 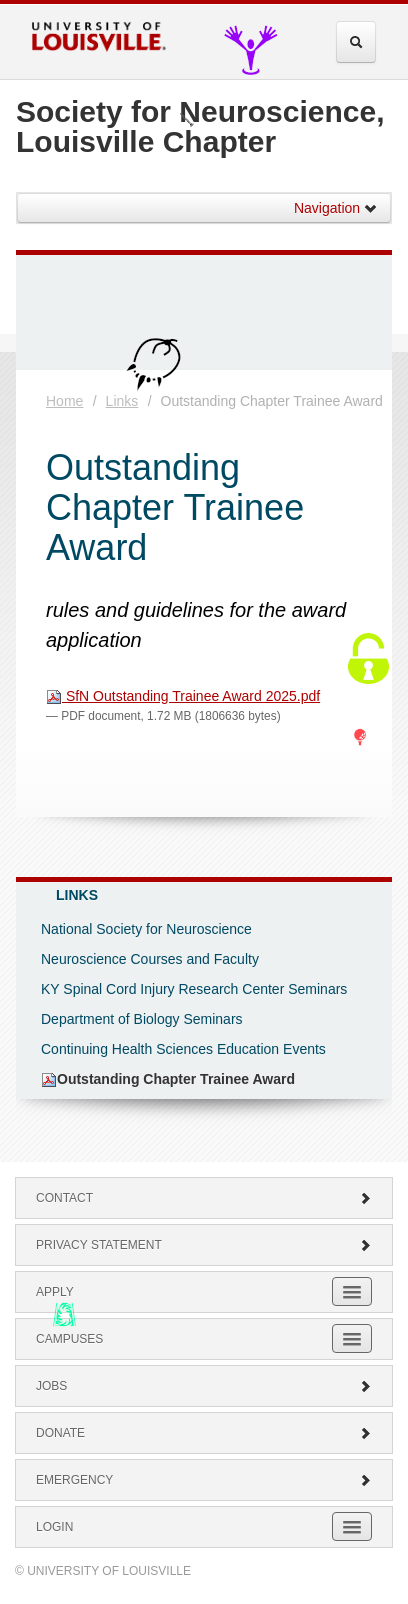 I want to click on indicates a trap or hazard in gameplay, so click(x=250, y=48).